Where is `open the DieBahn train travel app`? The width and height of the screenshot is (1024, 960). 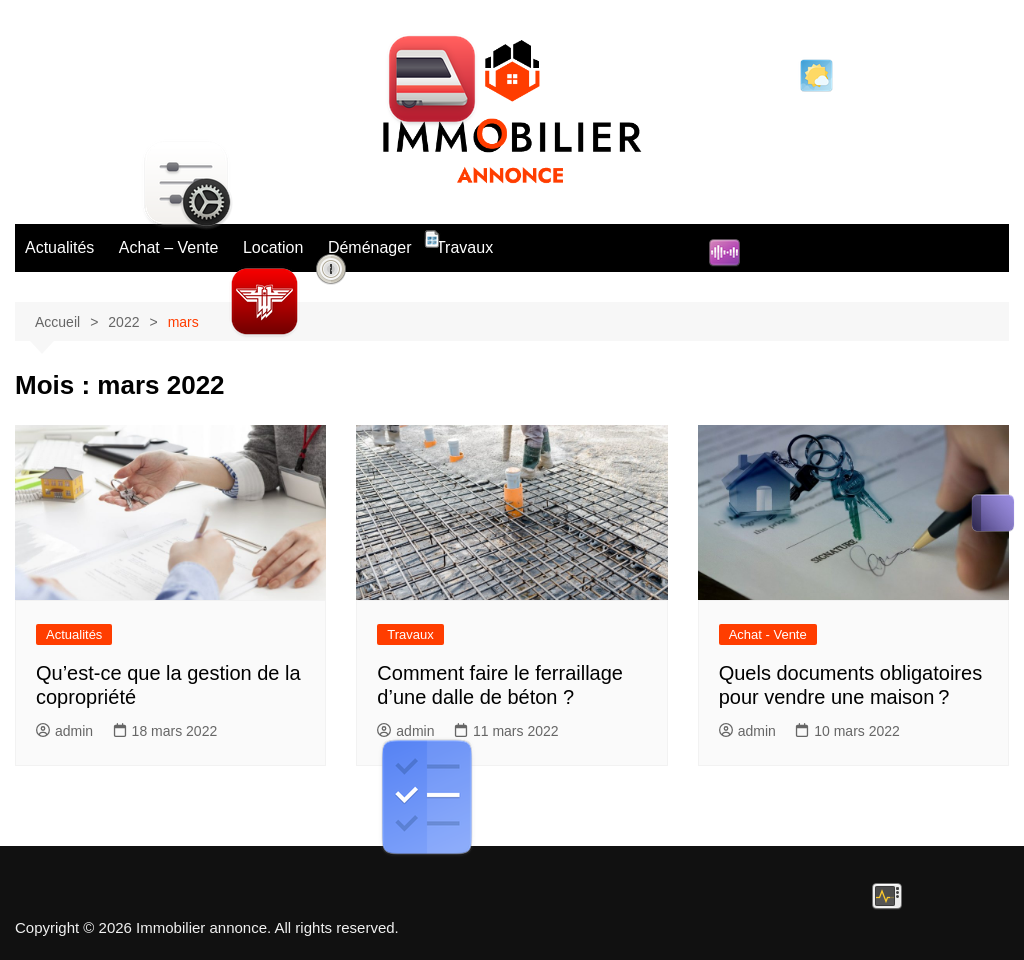
open the DieBahn train travel app is located at coordinates (432, 79).